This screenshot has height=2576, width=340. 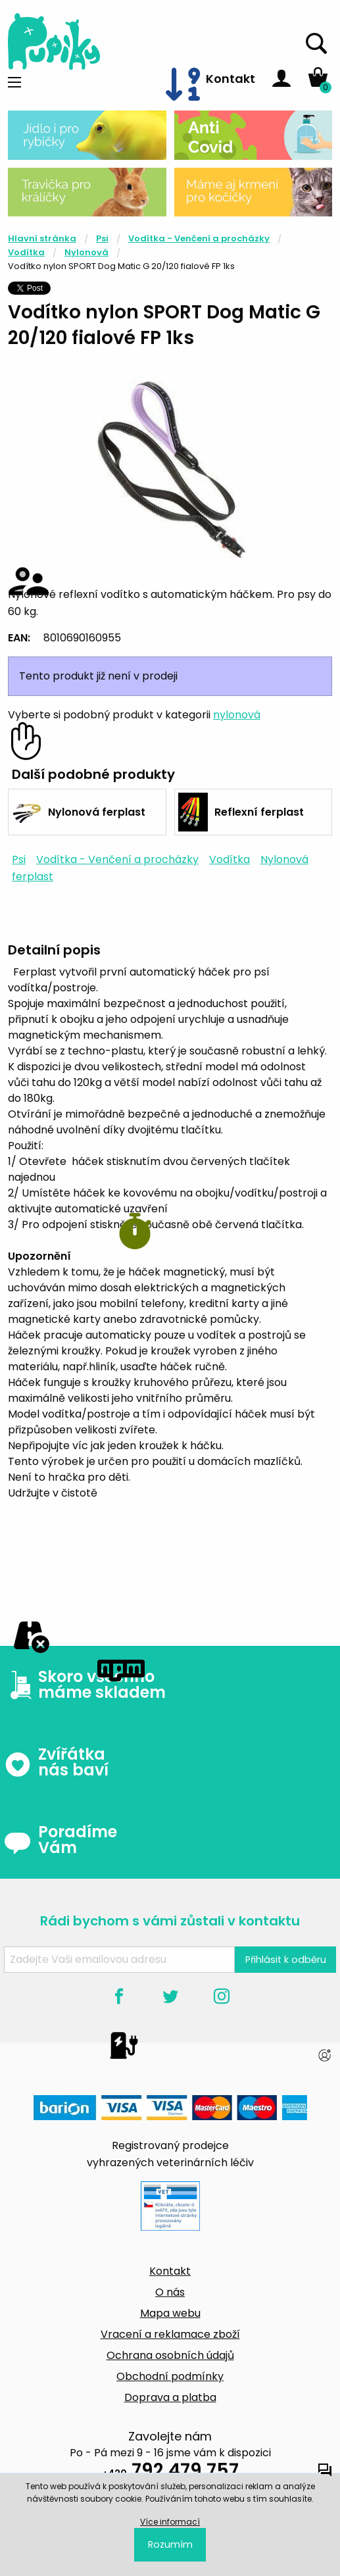 I want to click on start or stop a timer, so click(x=135, y=1231).